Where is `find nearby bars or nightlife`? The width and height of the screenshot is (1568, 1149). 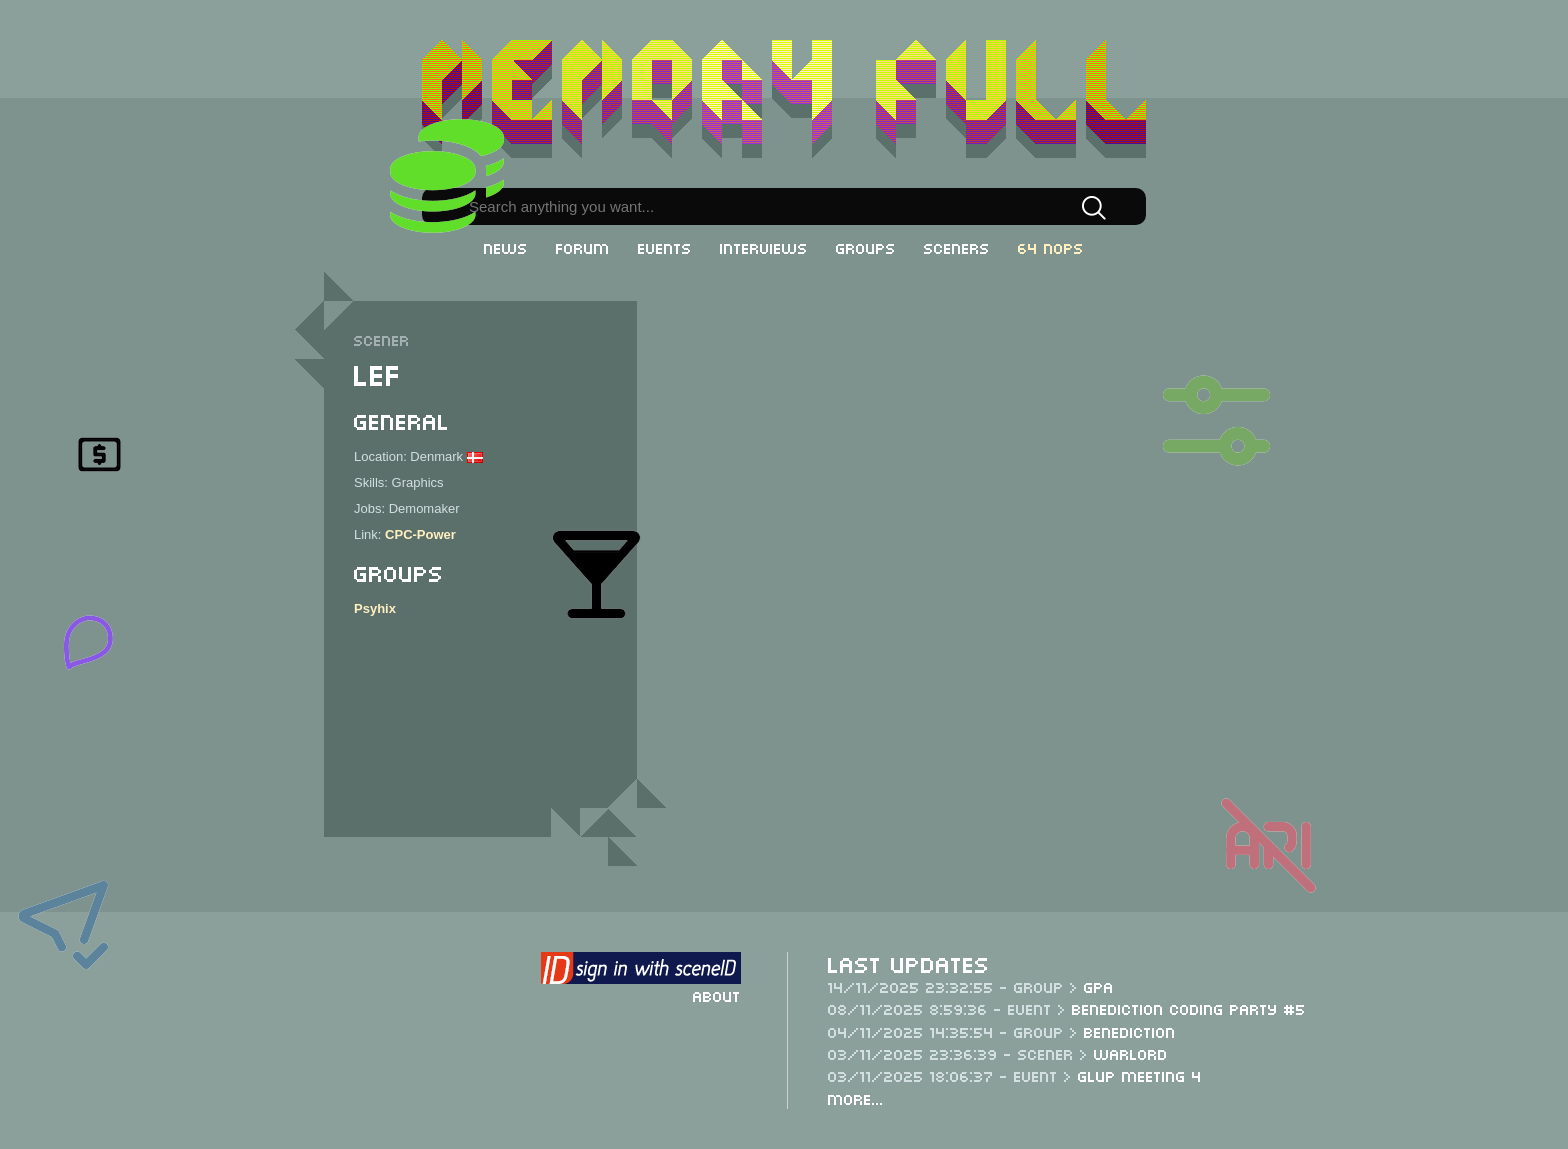
find nearby bars or nightlife is located at coordinates (596, 574).